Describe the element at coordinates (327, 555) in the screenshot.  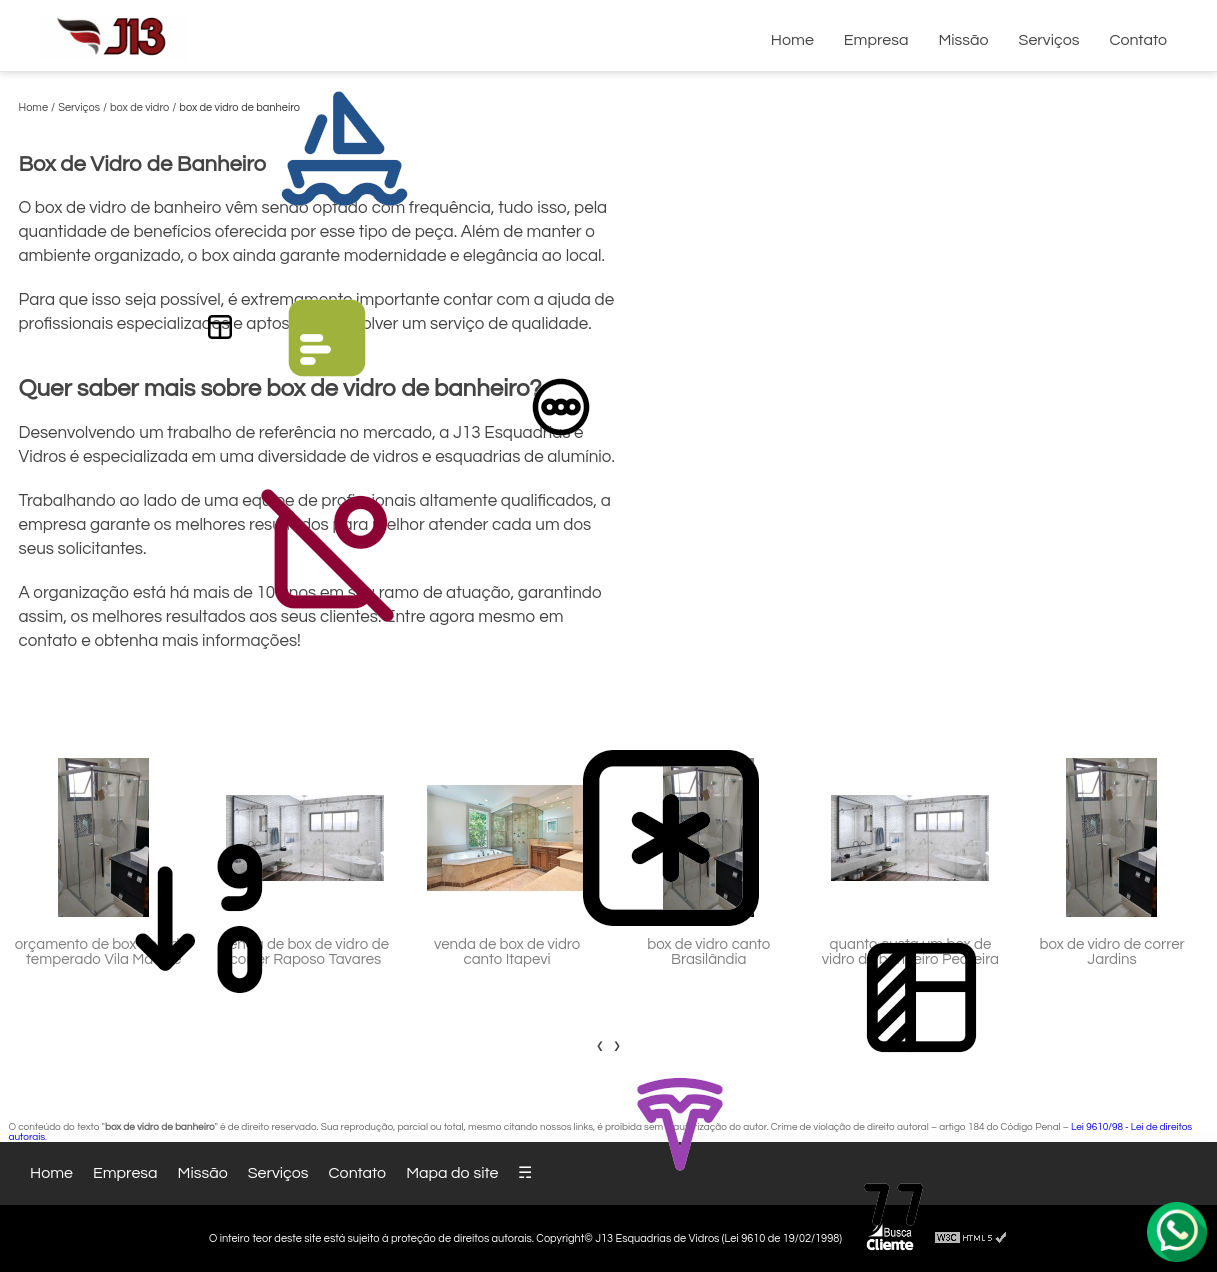
I see `mute or disable notifications` at that location.